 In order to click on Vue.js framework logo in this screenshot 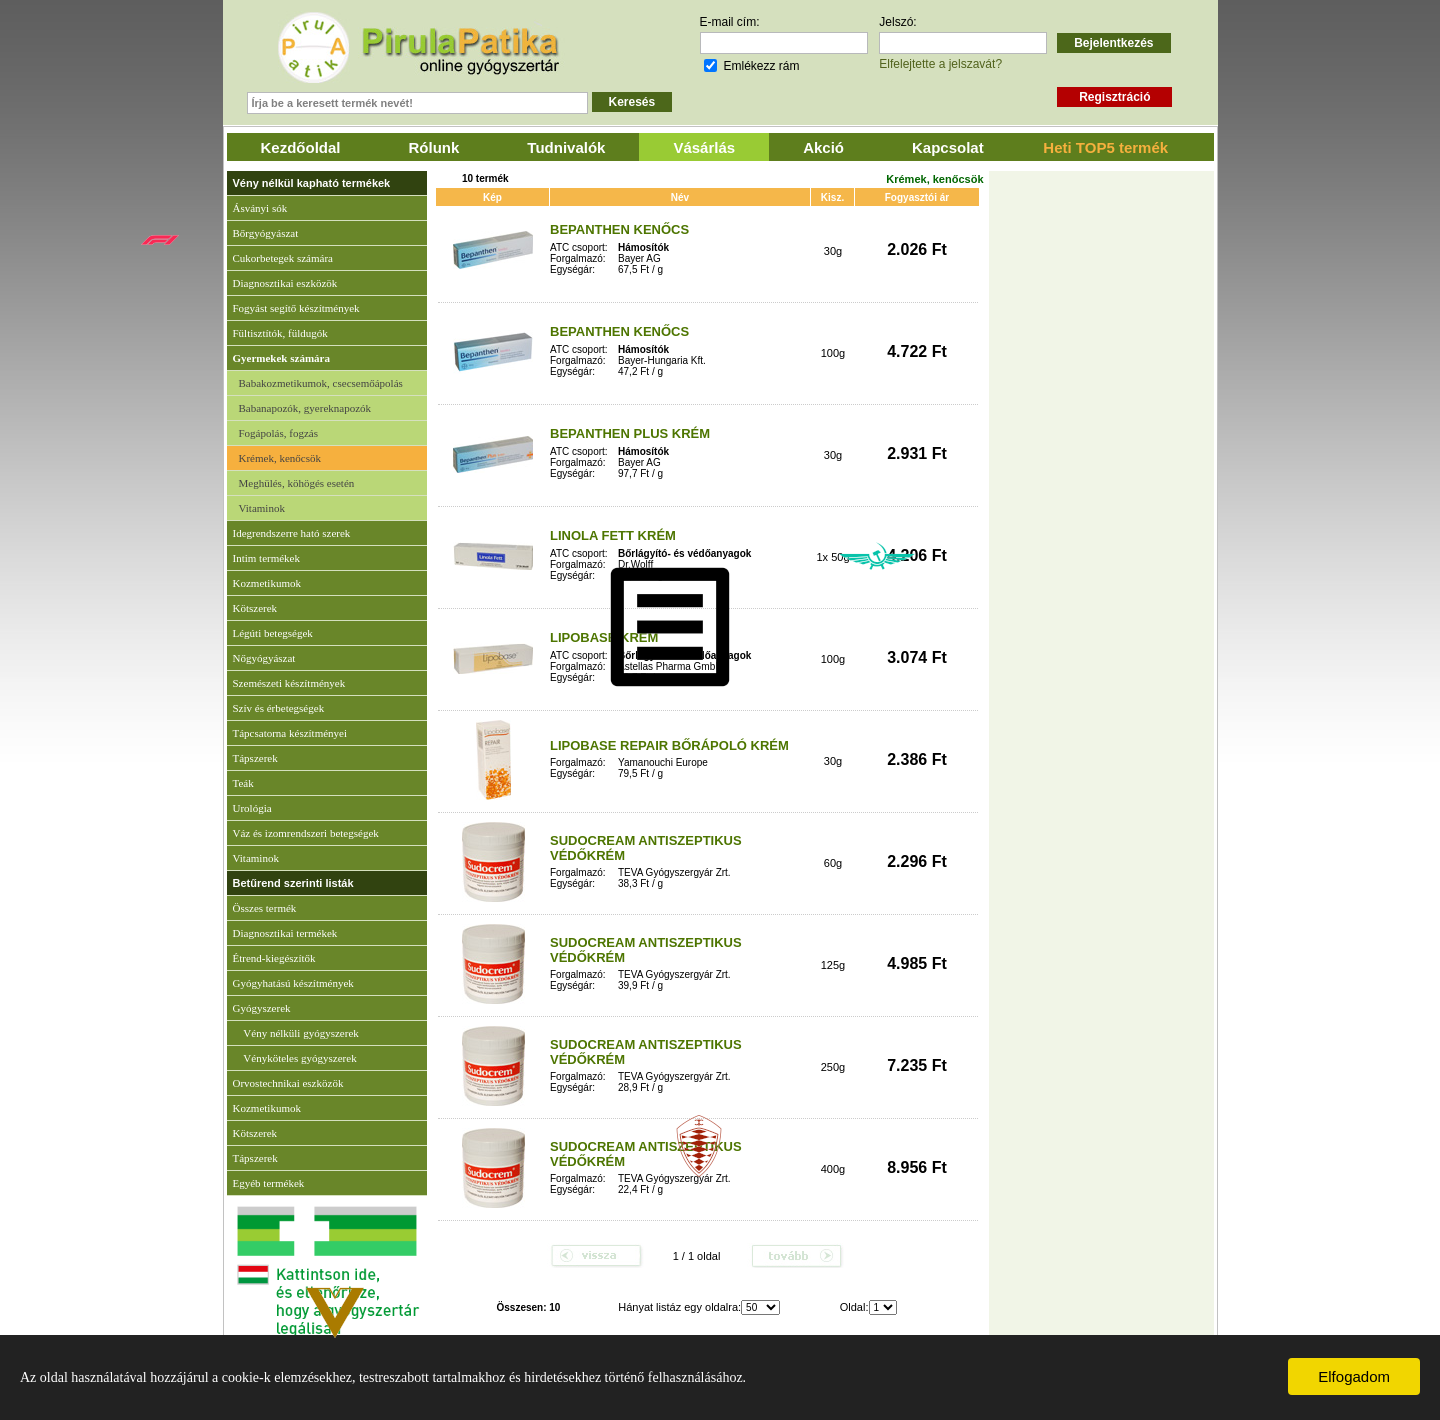, I will do `click(335, 1313)`.